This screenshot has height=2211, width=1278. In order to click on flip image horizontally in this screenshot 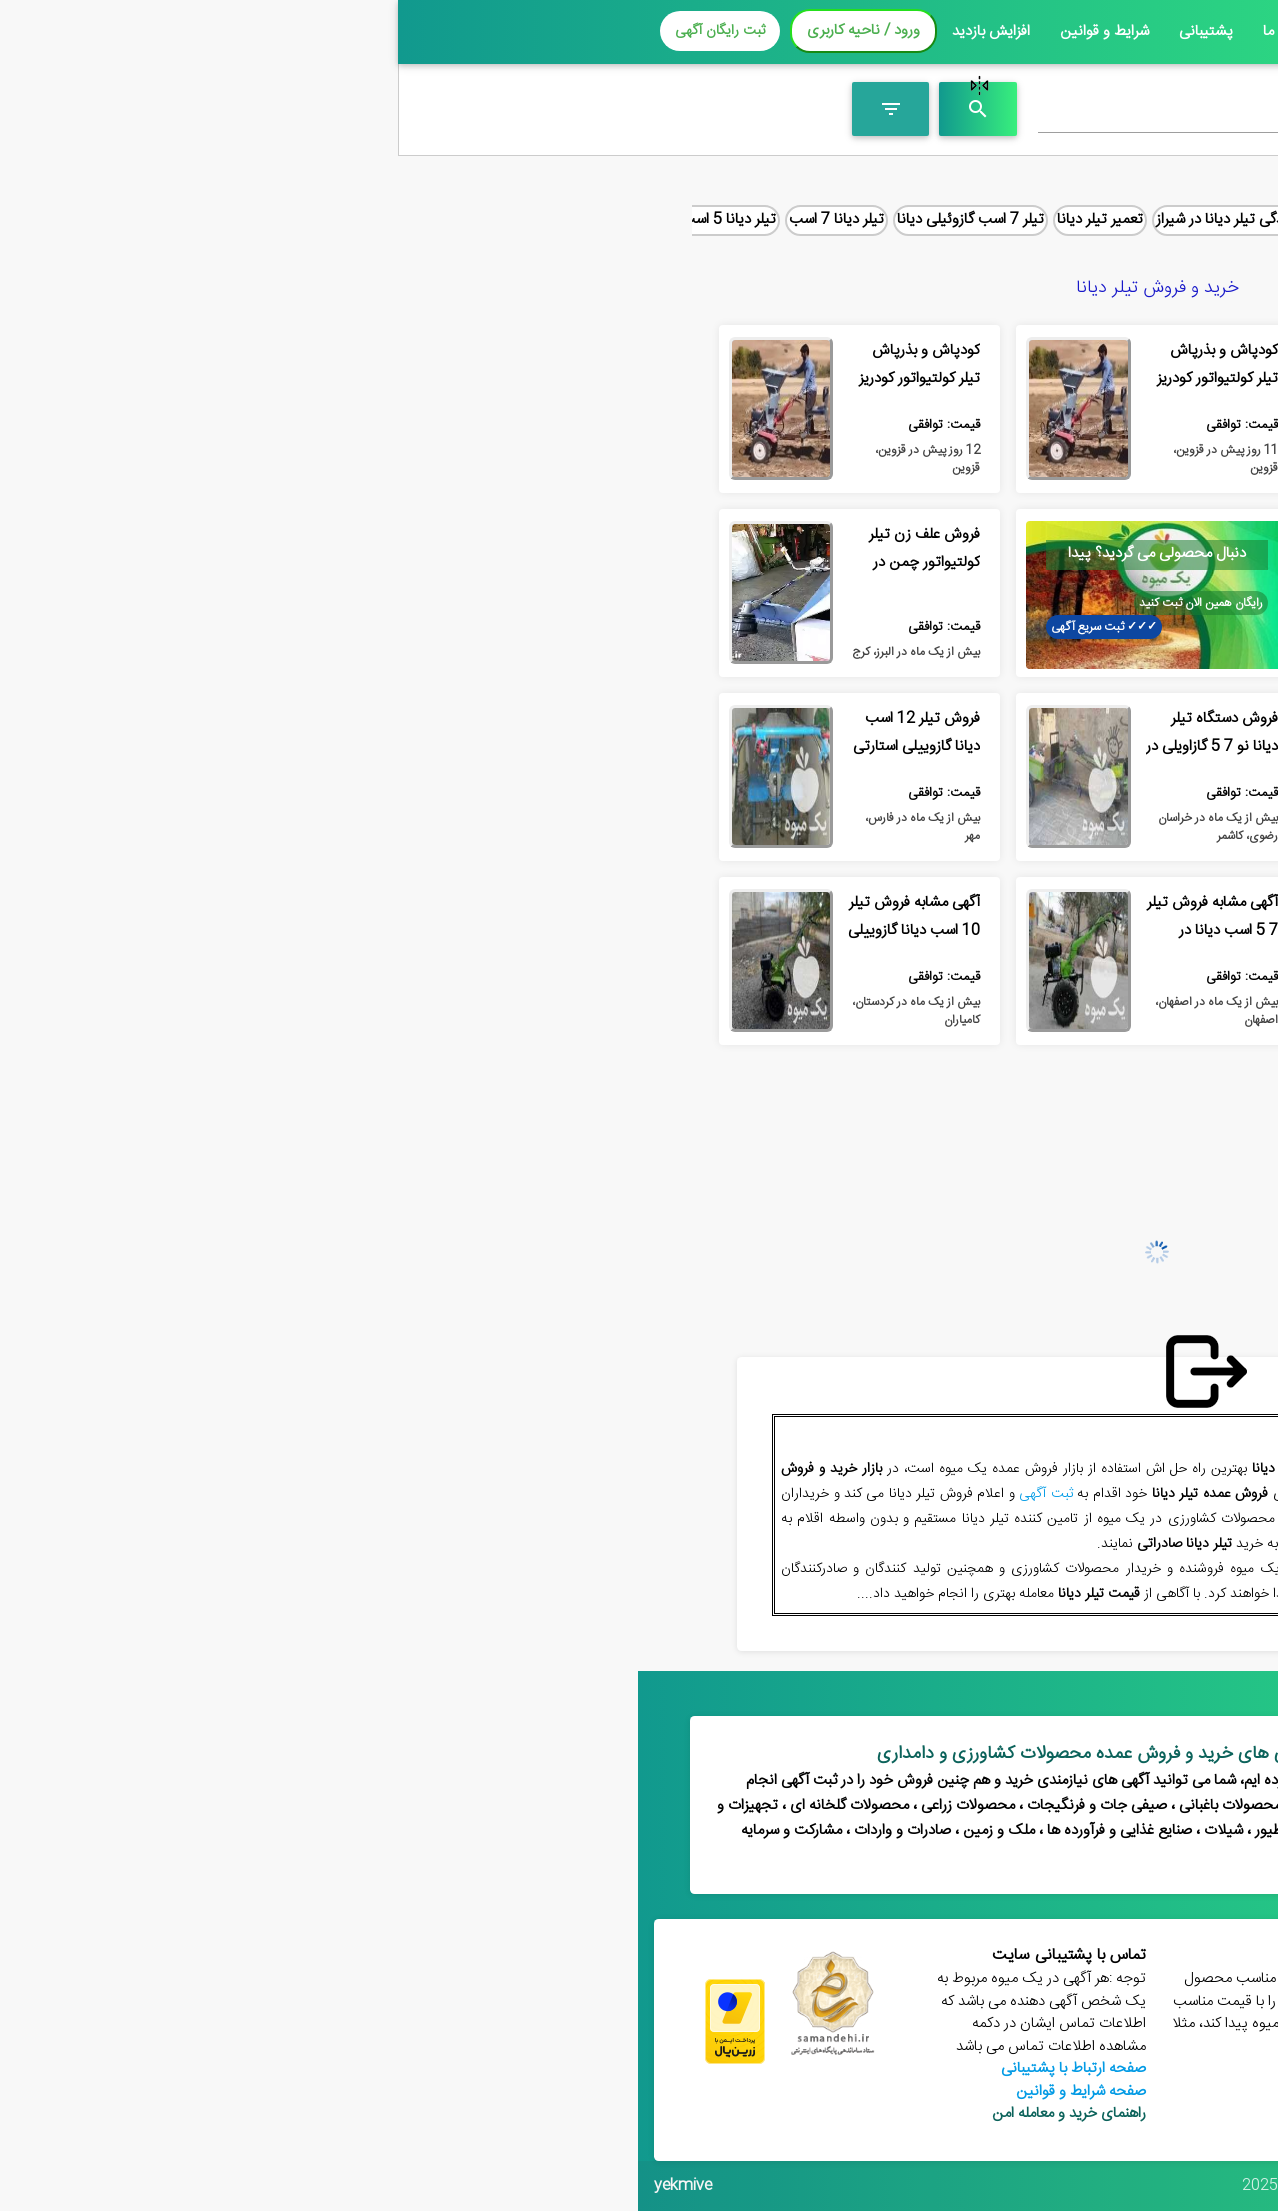, I will do `click(979, 85)`.